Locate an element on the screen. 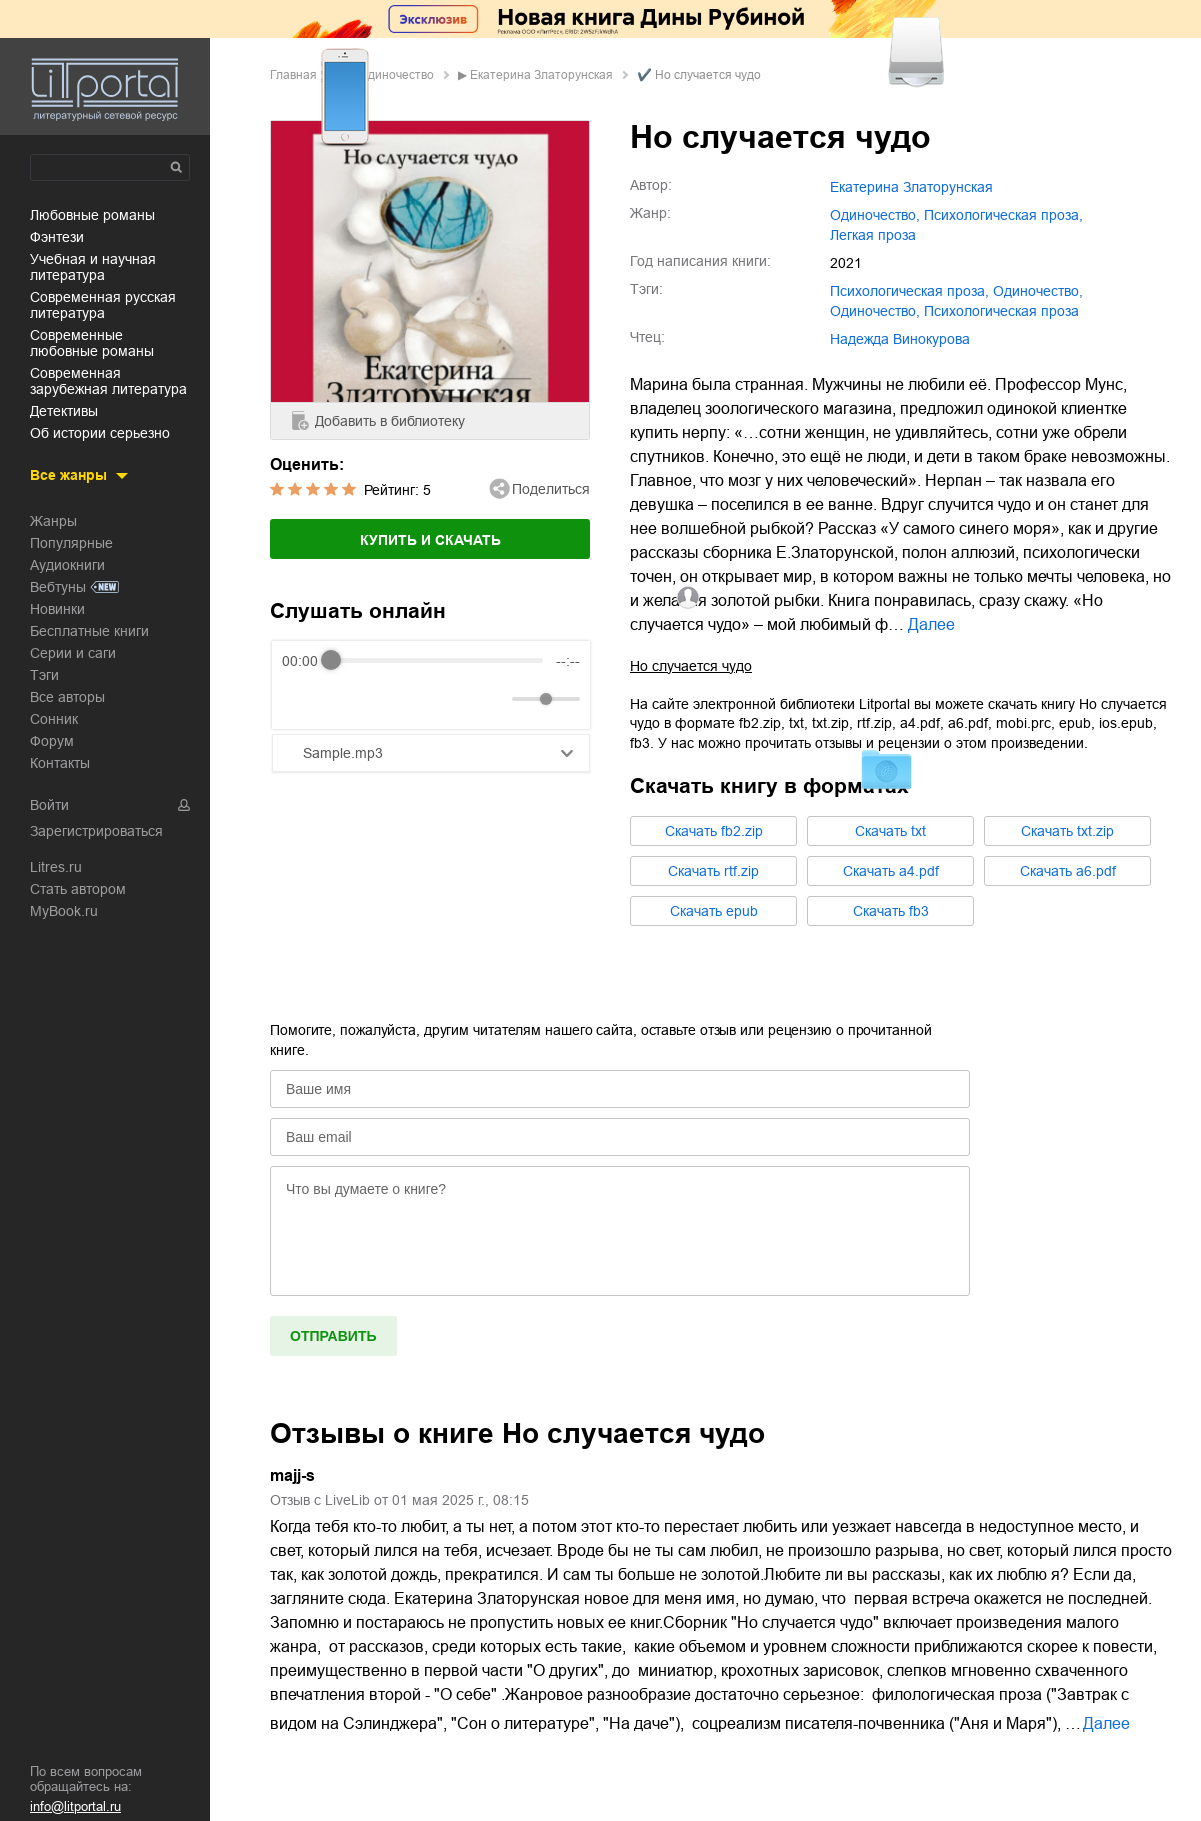 The image size is (1201, 1821). view user accounts is located at coordinates (688, 597).